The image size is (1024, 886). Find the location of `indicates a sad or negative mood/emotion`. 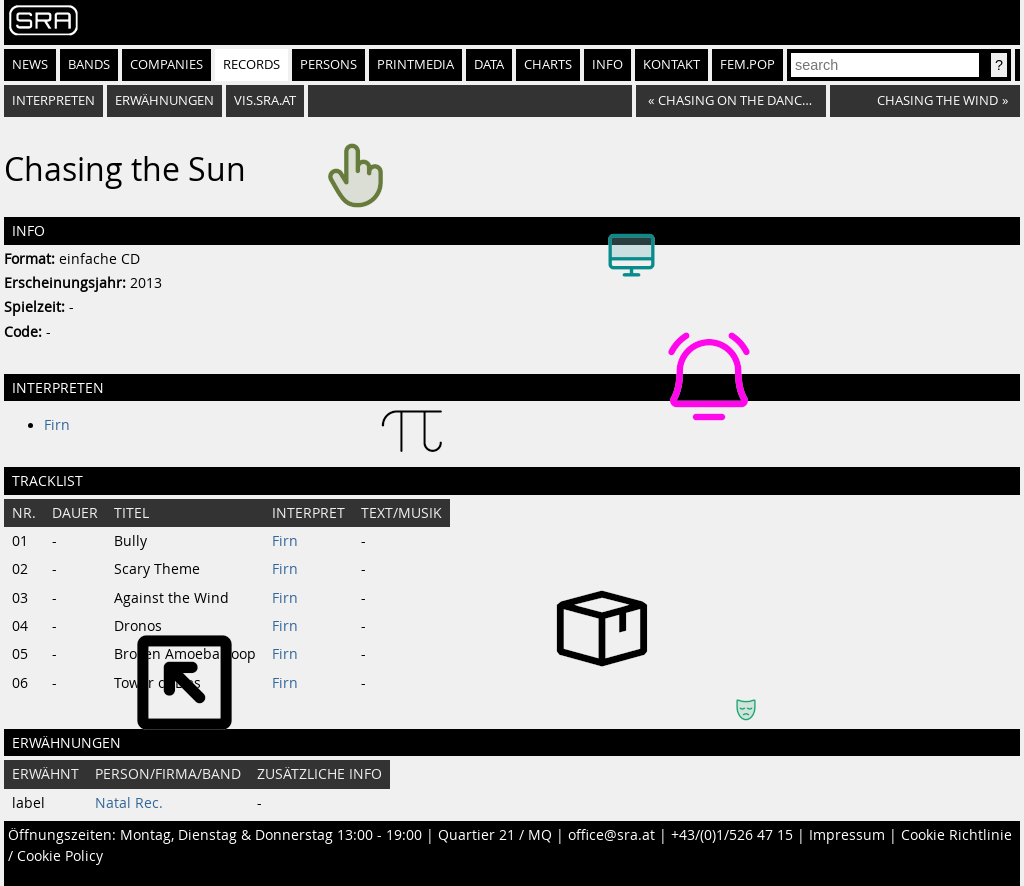

indicates a sad or negative mood/emotion is located at coordinates (746, 709).